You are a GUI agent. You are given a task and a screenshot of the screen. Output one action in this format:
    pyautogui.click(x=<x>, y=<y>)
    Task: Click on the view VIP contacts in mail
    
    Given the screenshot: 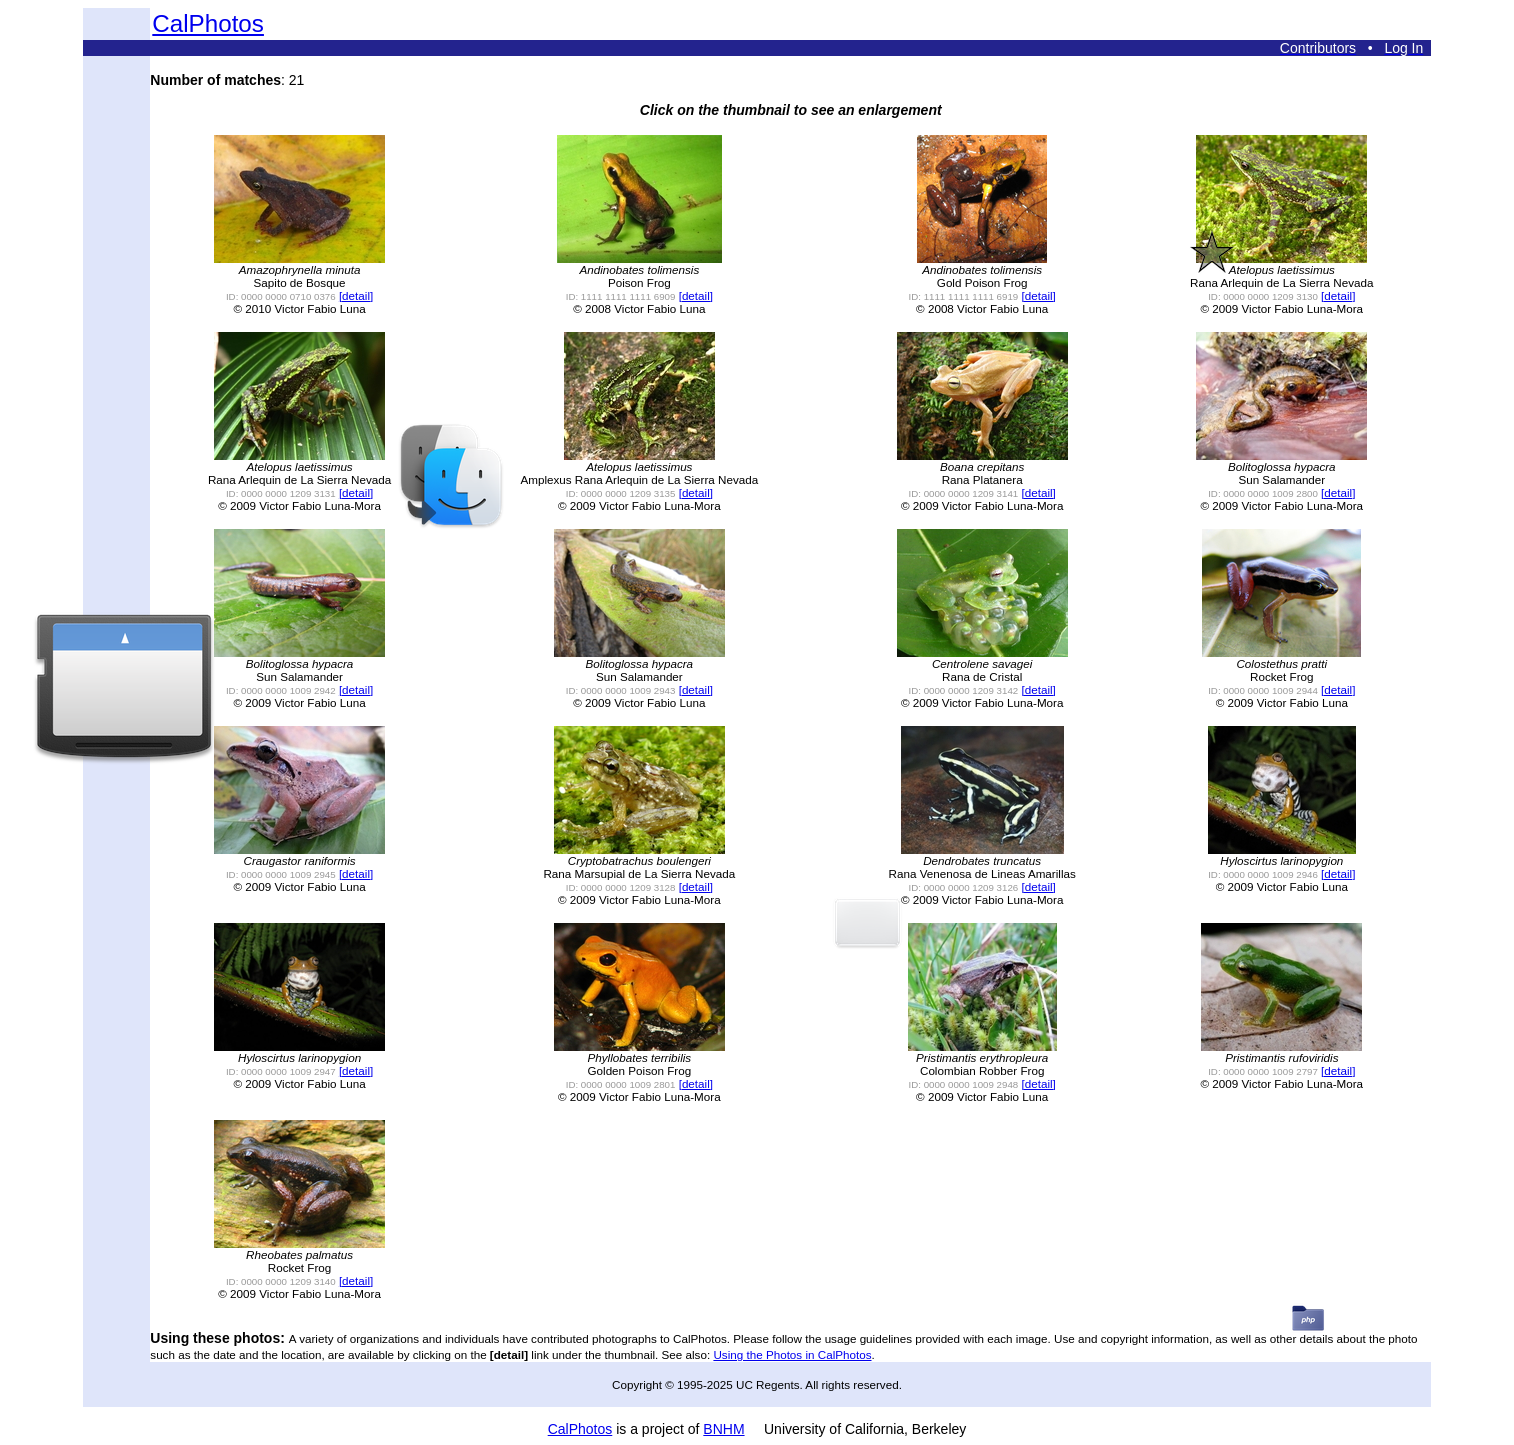 What is the action you would take?
    pyautogui.click(x=1212, y=252)
    